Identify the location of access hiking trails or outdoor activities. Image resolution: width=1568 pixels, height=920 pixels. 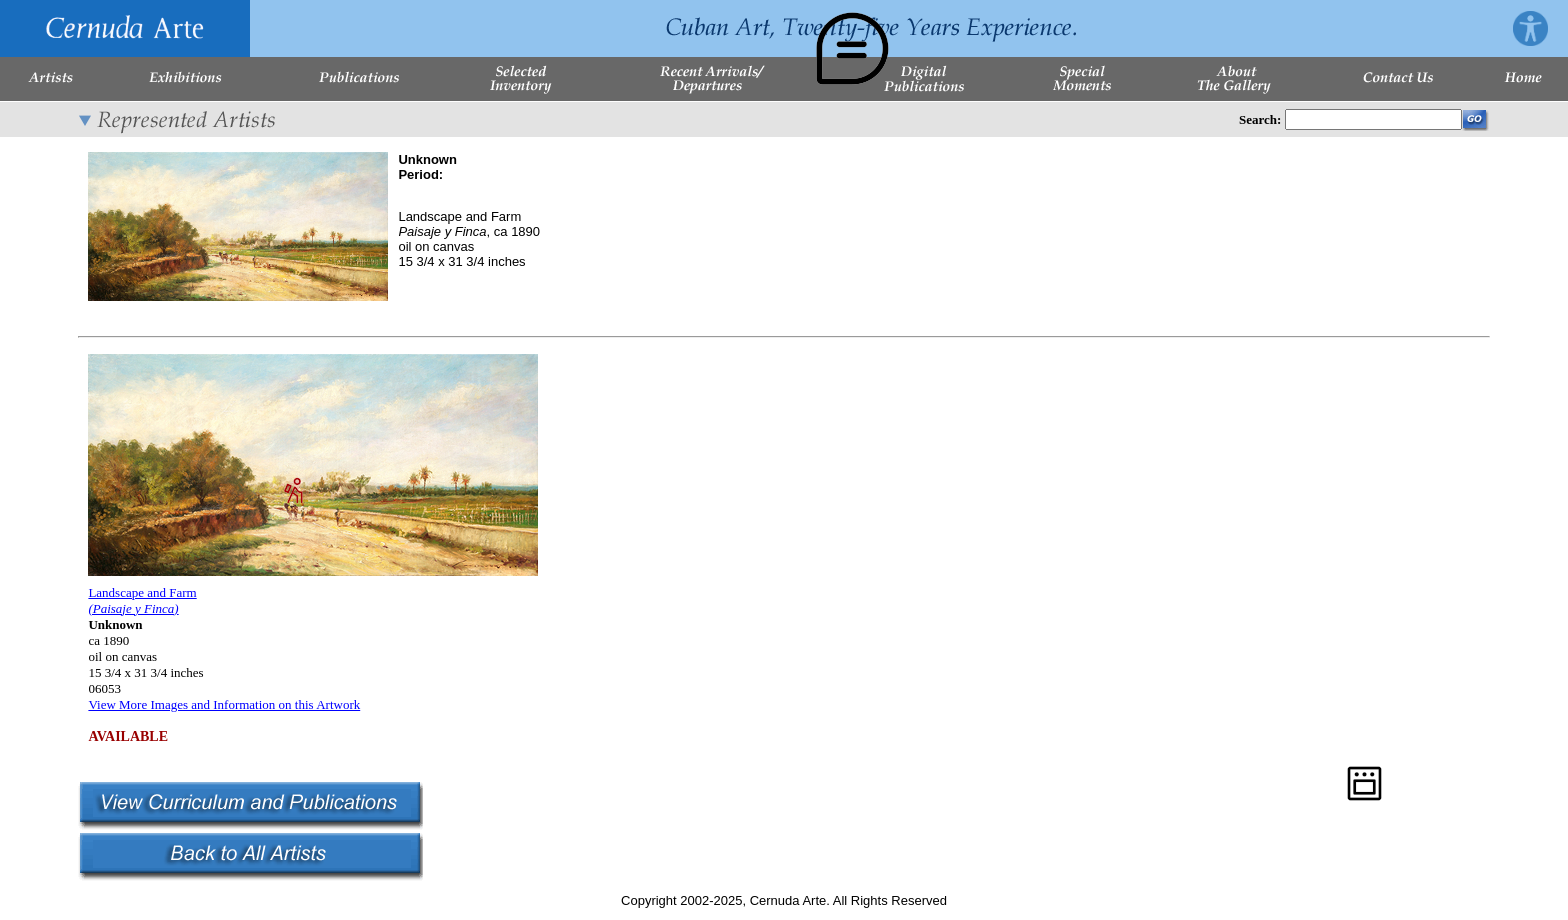
(294, 490).